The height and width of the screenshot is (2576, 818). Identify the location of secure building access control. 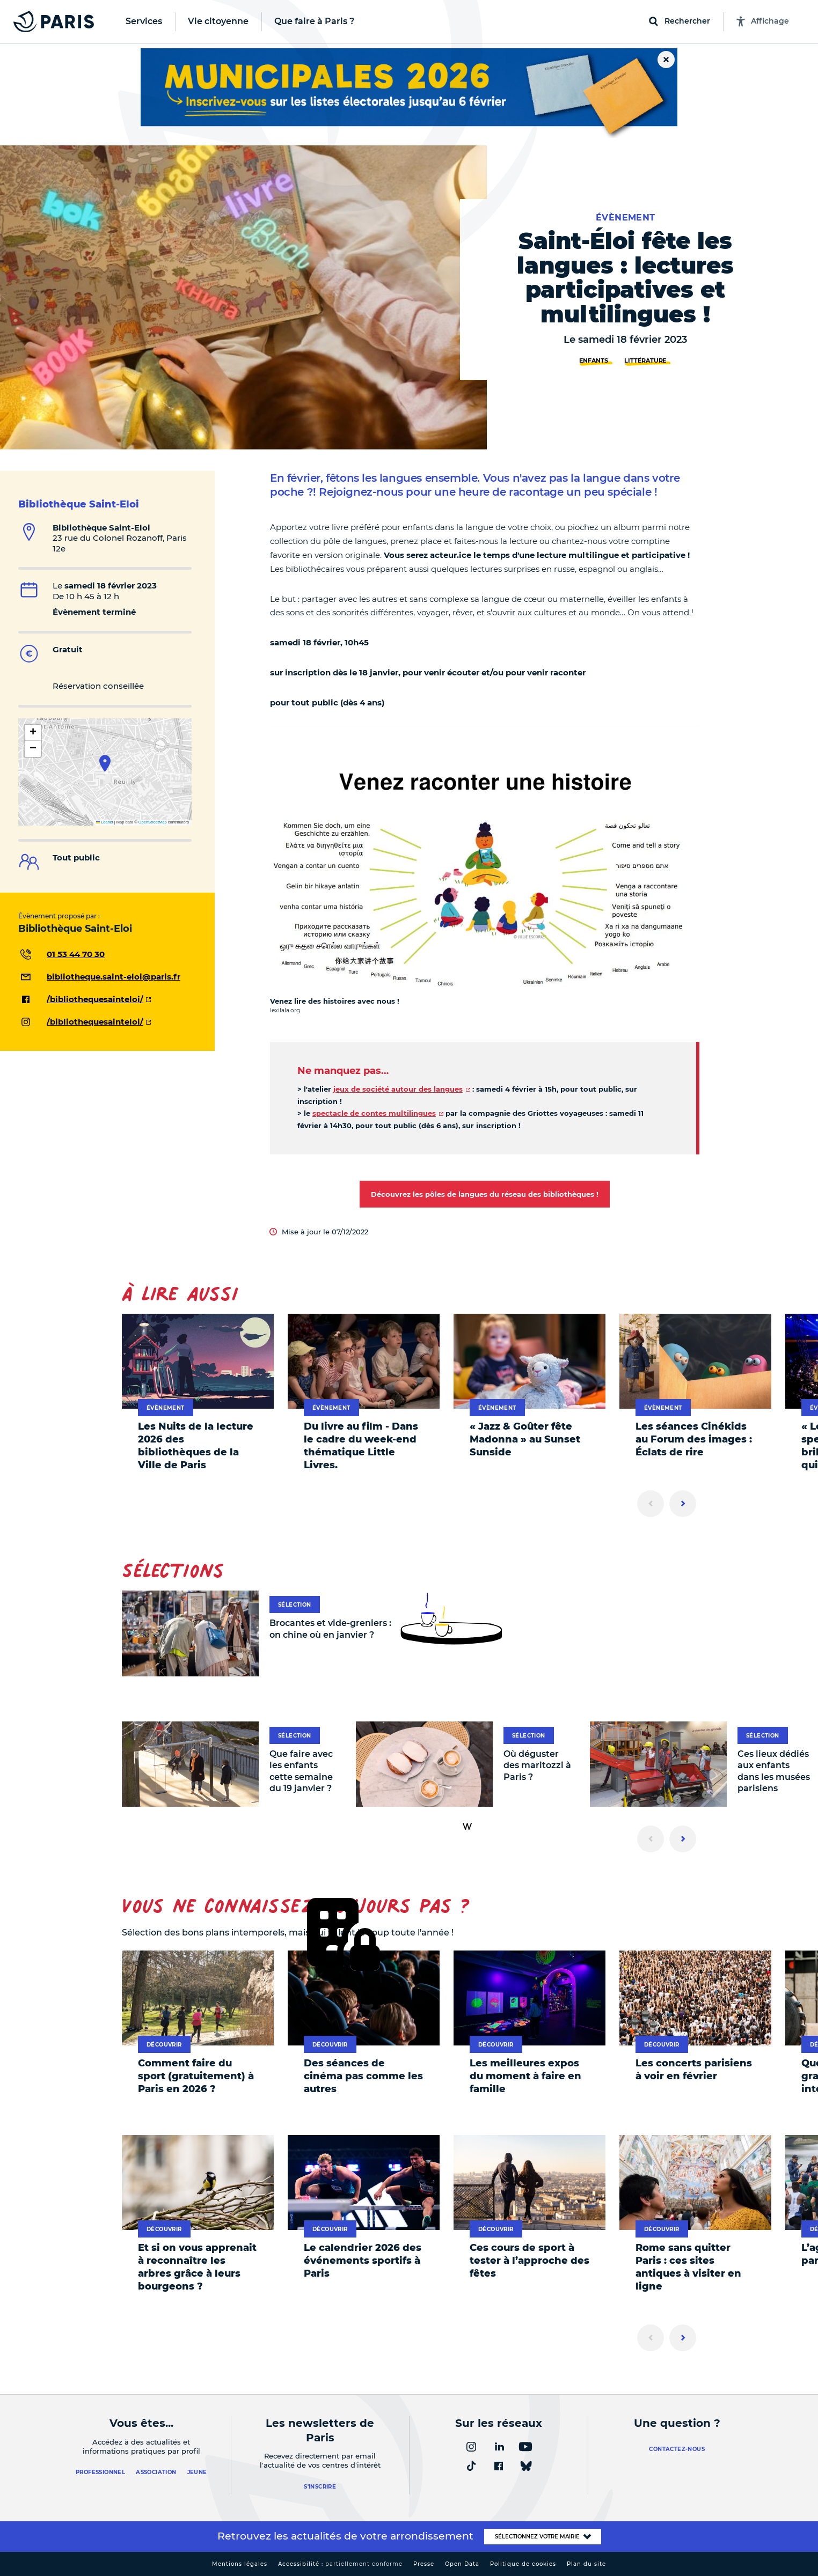
(341, 1932).